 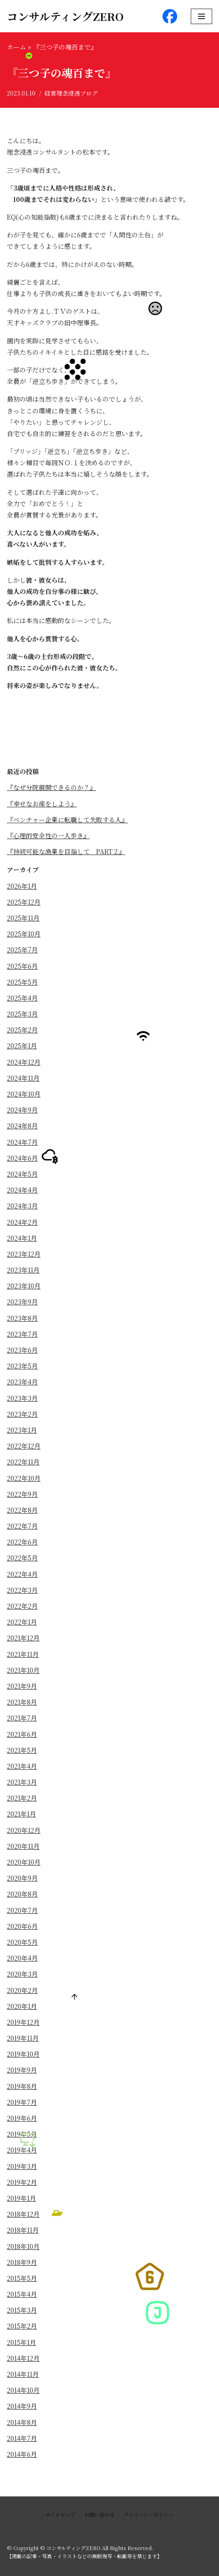 What do you see at coordinates (150, 2277) in the screenshot?
I see `navigate to section 6` at bounding box center [150, 2277].